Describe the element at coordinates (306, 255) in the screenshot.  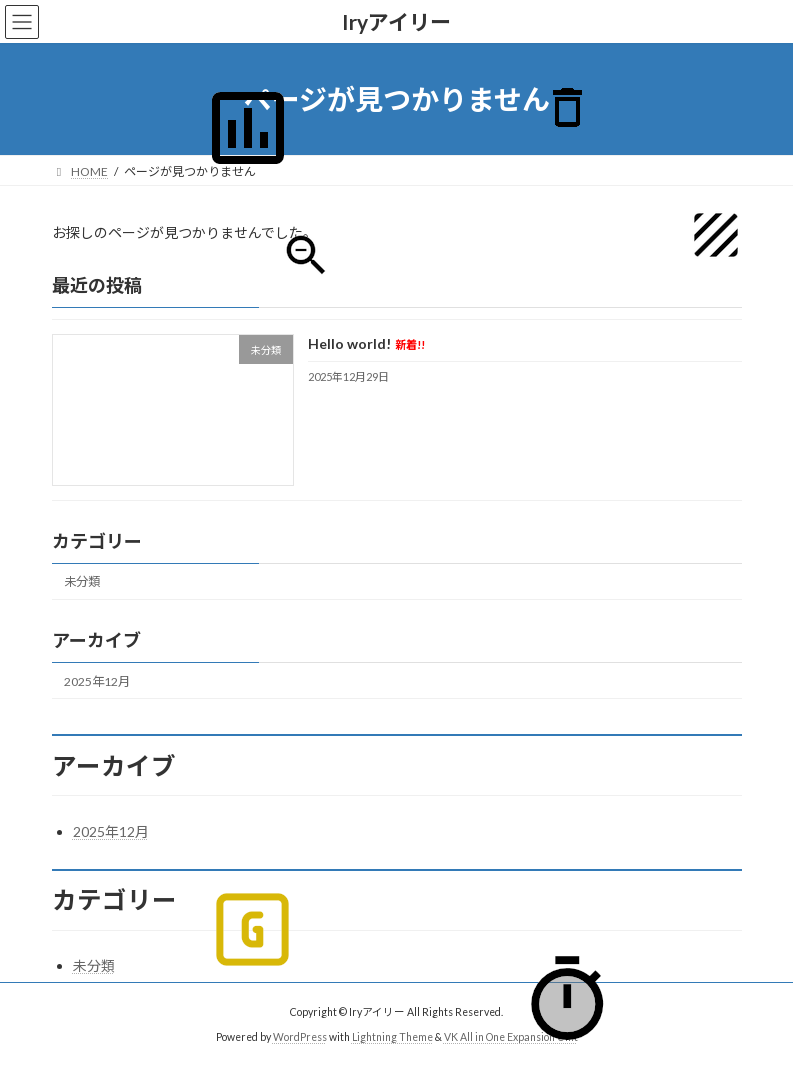
I see `zoom out to see more of the view` at that location.